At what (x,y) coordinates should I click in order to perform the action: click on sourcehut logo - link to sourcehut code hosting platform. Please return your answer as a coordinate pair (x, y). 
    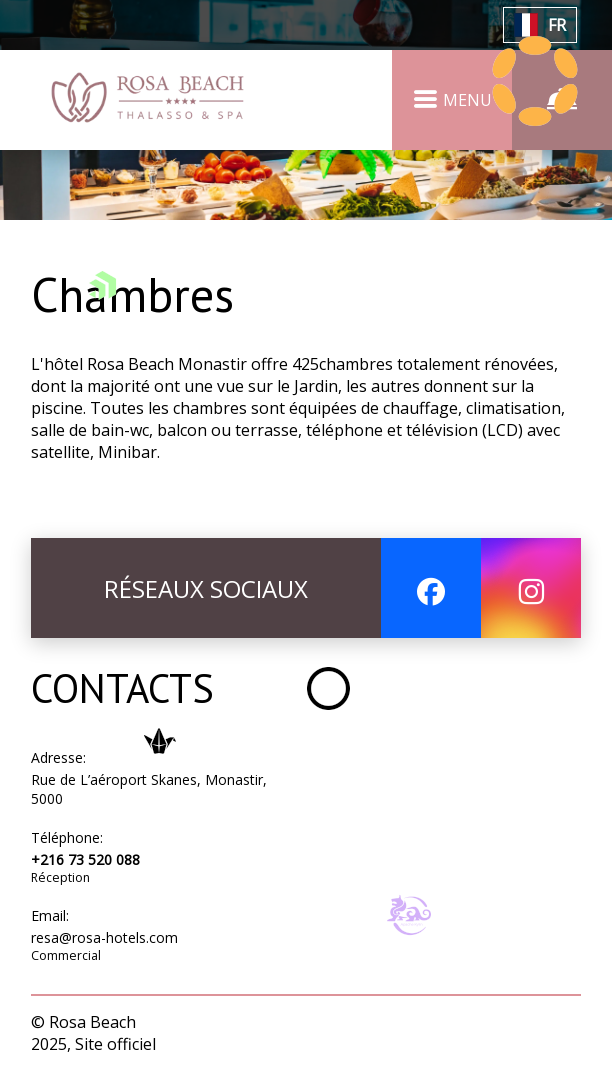
    Looking at the image, I should click on (328, 688).